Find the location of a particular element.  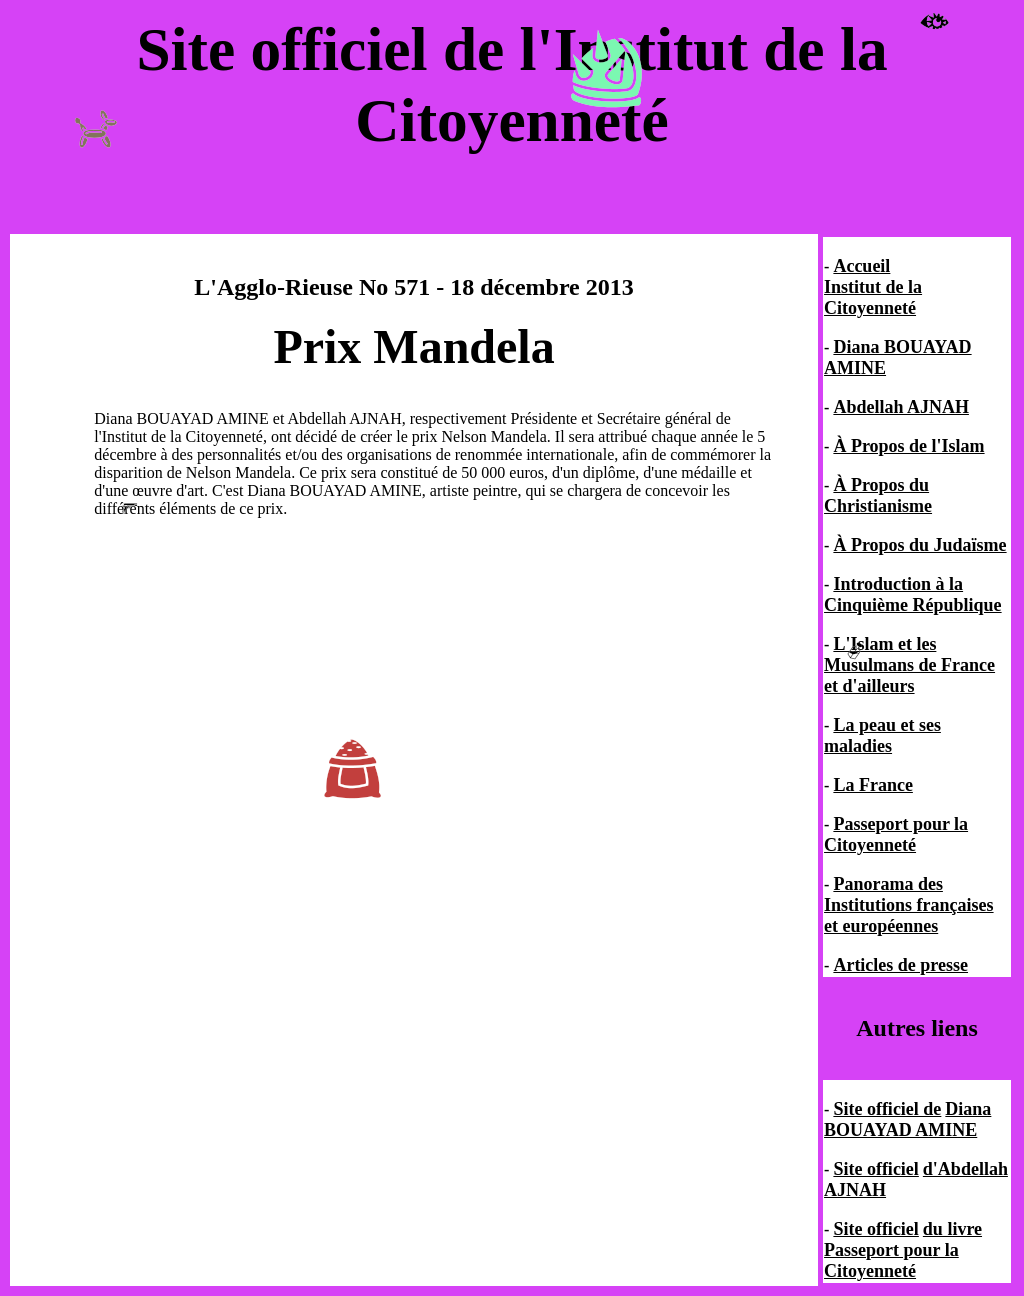

potion or consumable item in inventory is located at coordinates (855, 651).